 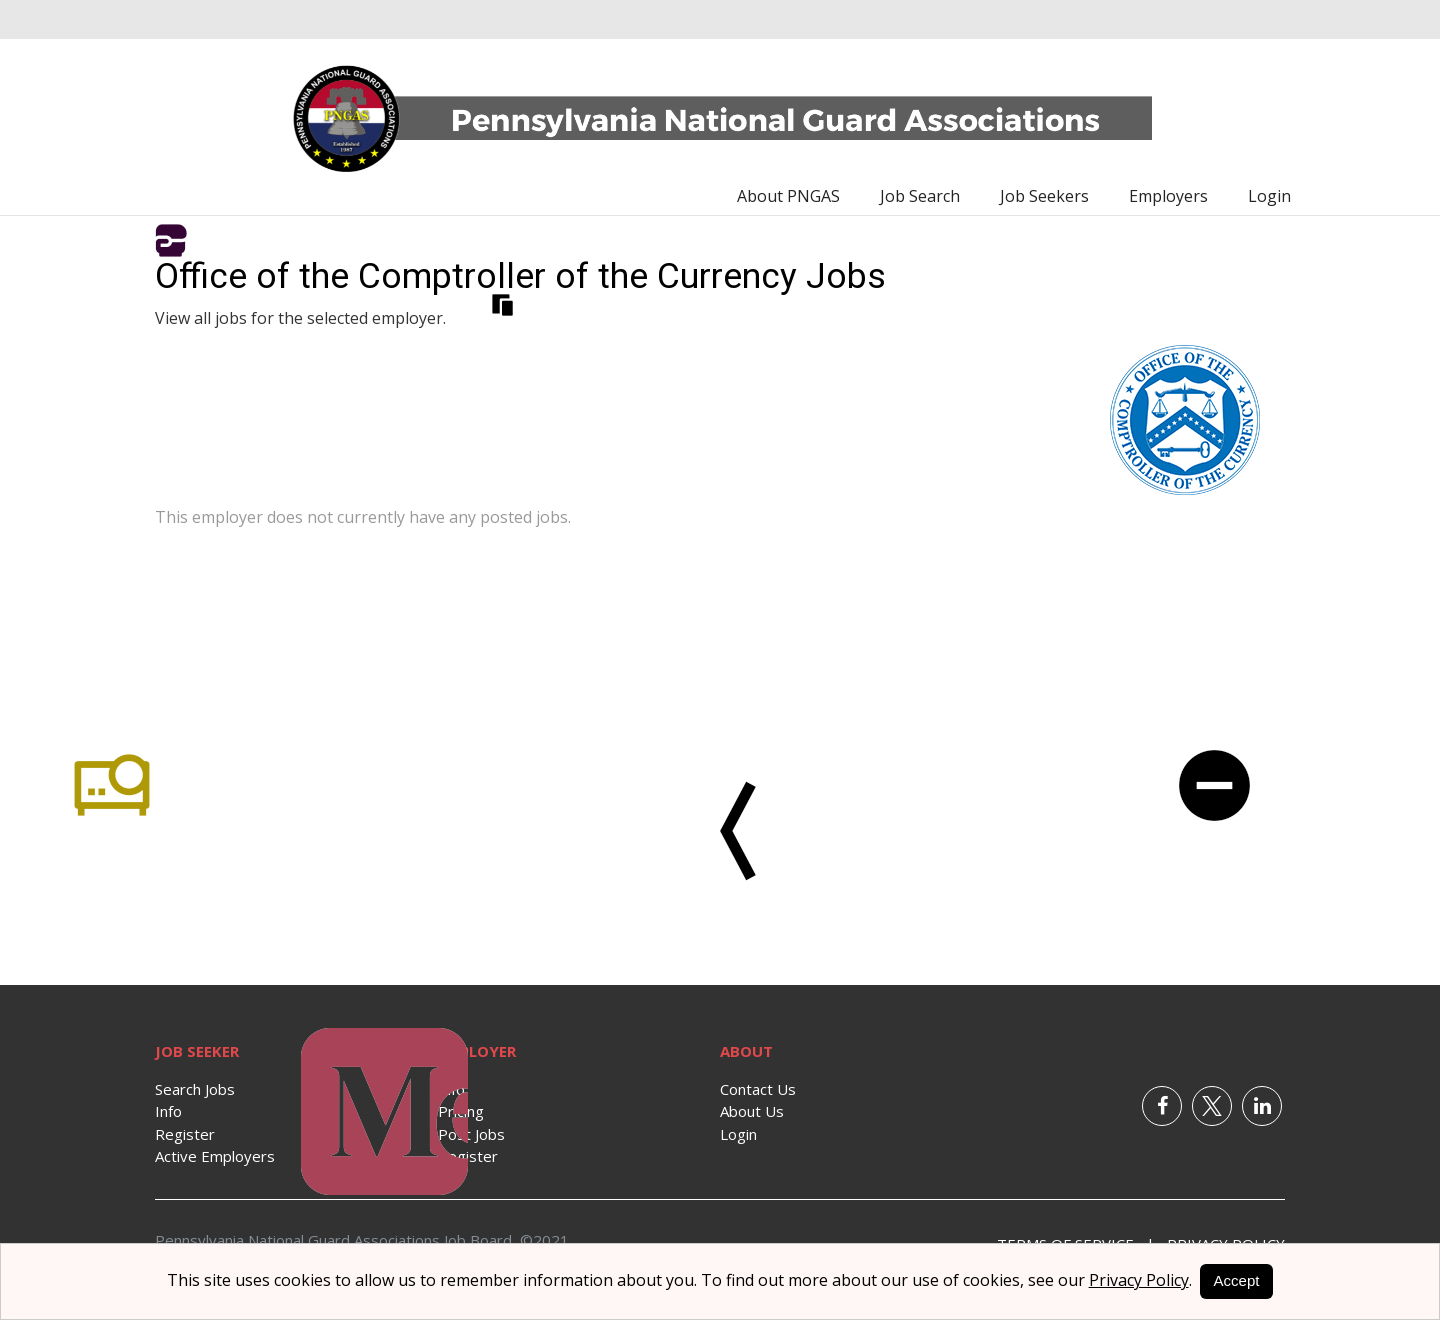 What do you see at coordinates (384, 1111) in the screenshot?
I see `open the Medium app` at bounding box center [384, 1111].